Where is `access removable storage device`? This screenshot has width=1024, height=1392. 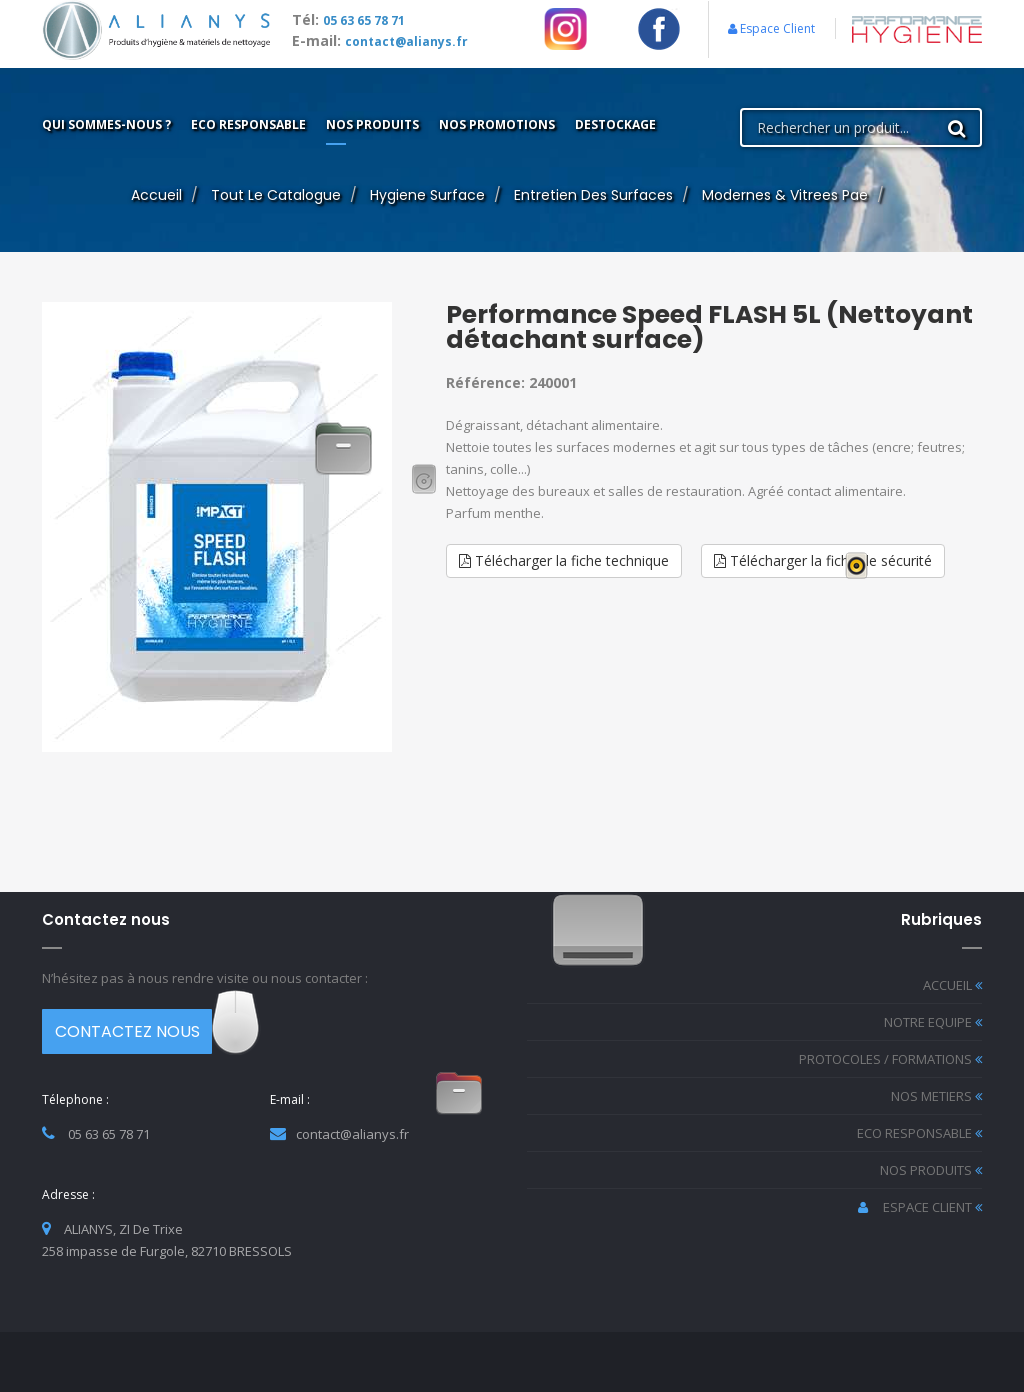 access removable storage device is located at coordinates (598, 930).